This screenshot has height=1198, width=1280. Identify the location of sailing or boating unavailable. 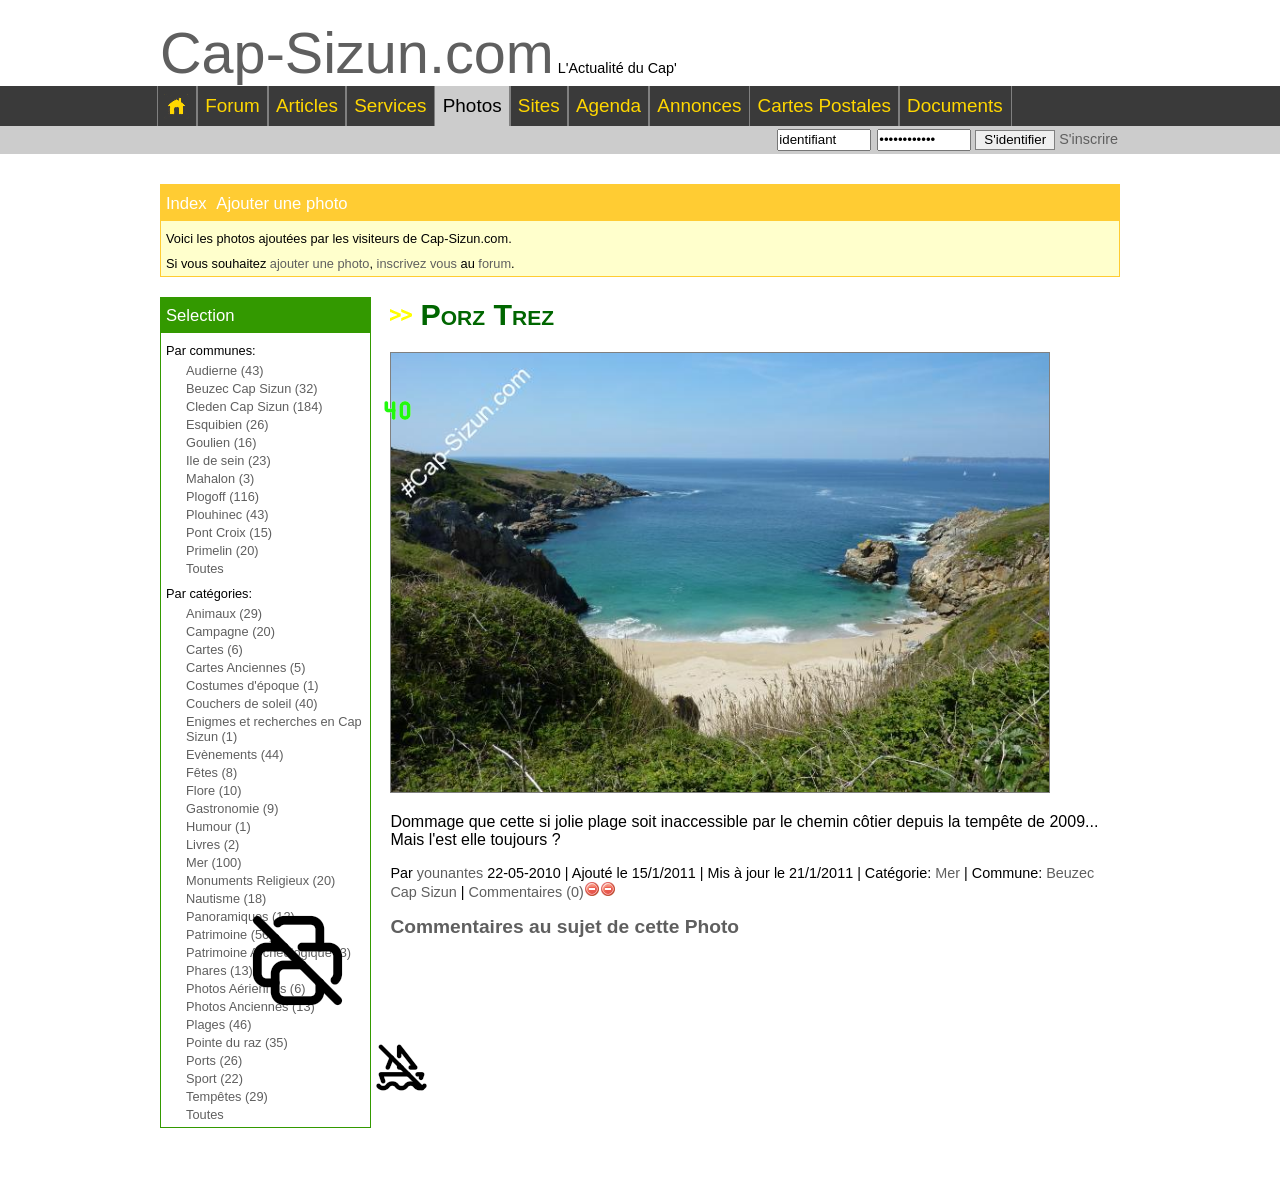
(401, 1067).